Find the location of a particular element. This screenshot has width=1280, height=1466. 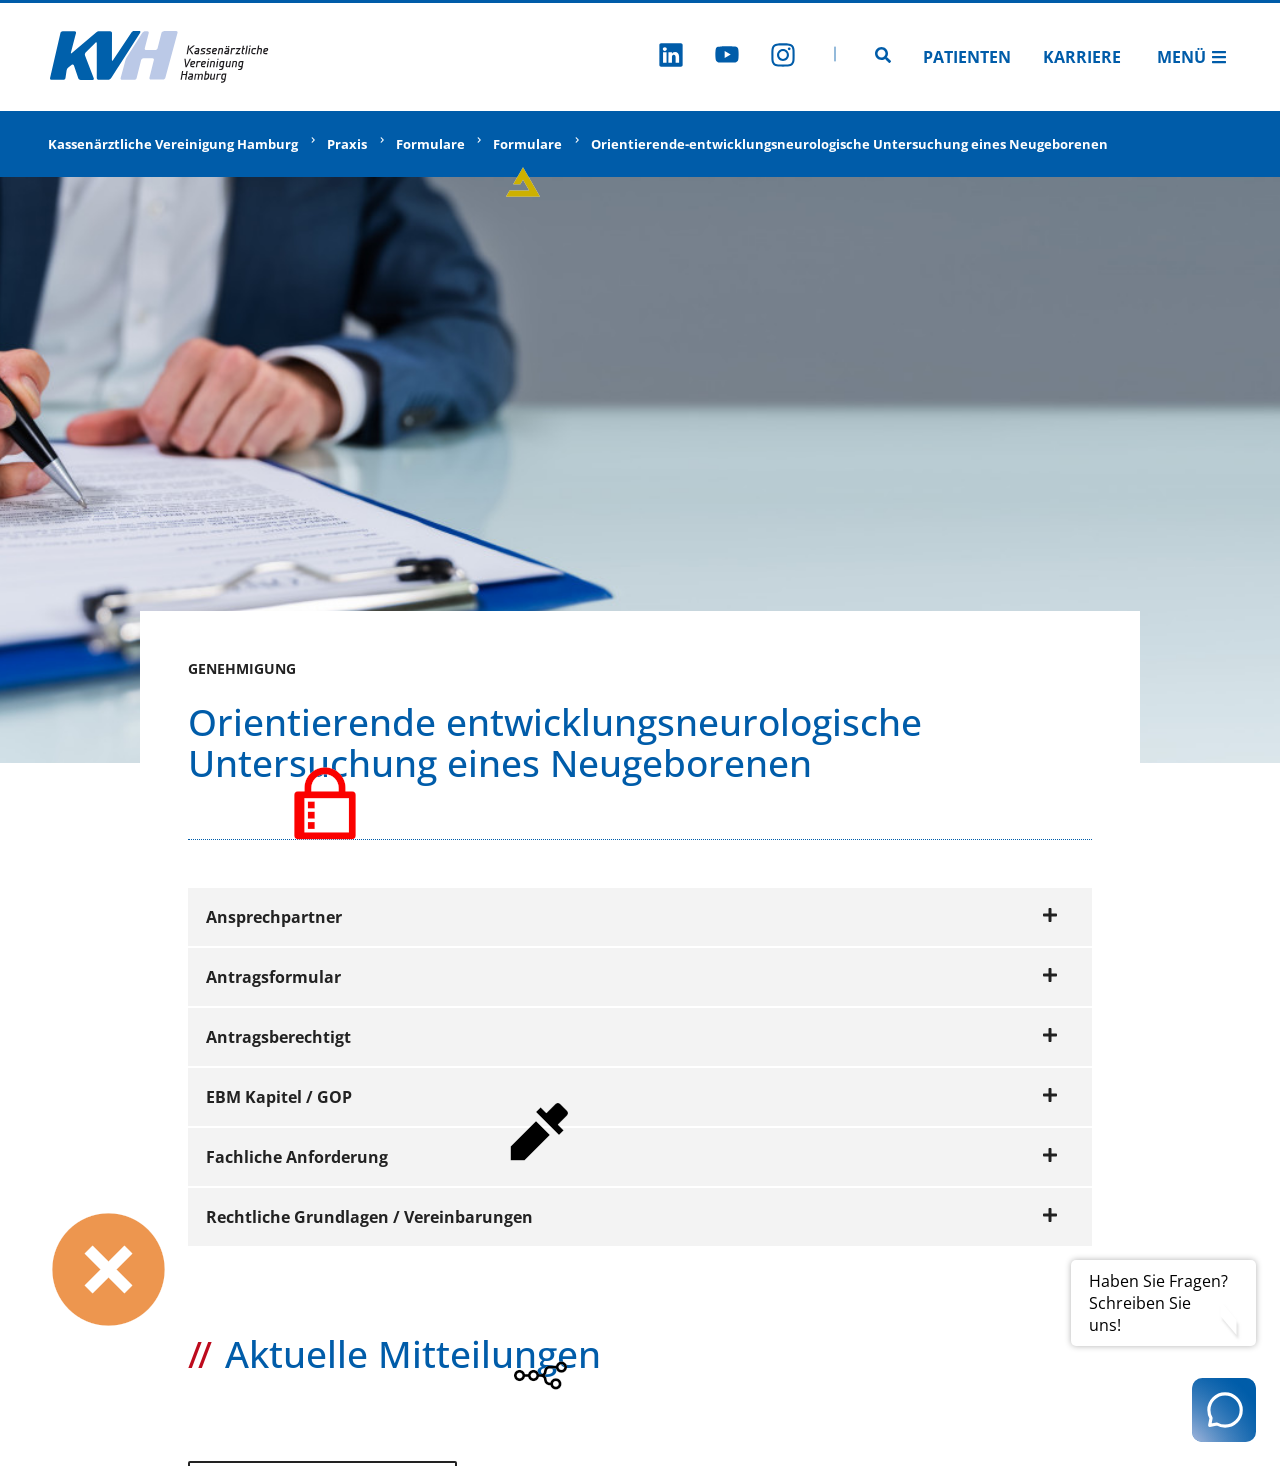

close or dismiss a dialog is located at coordinates (108, 1269).